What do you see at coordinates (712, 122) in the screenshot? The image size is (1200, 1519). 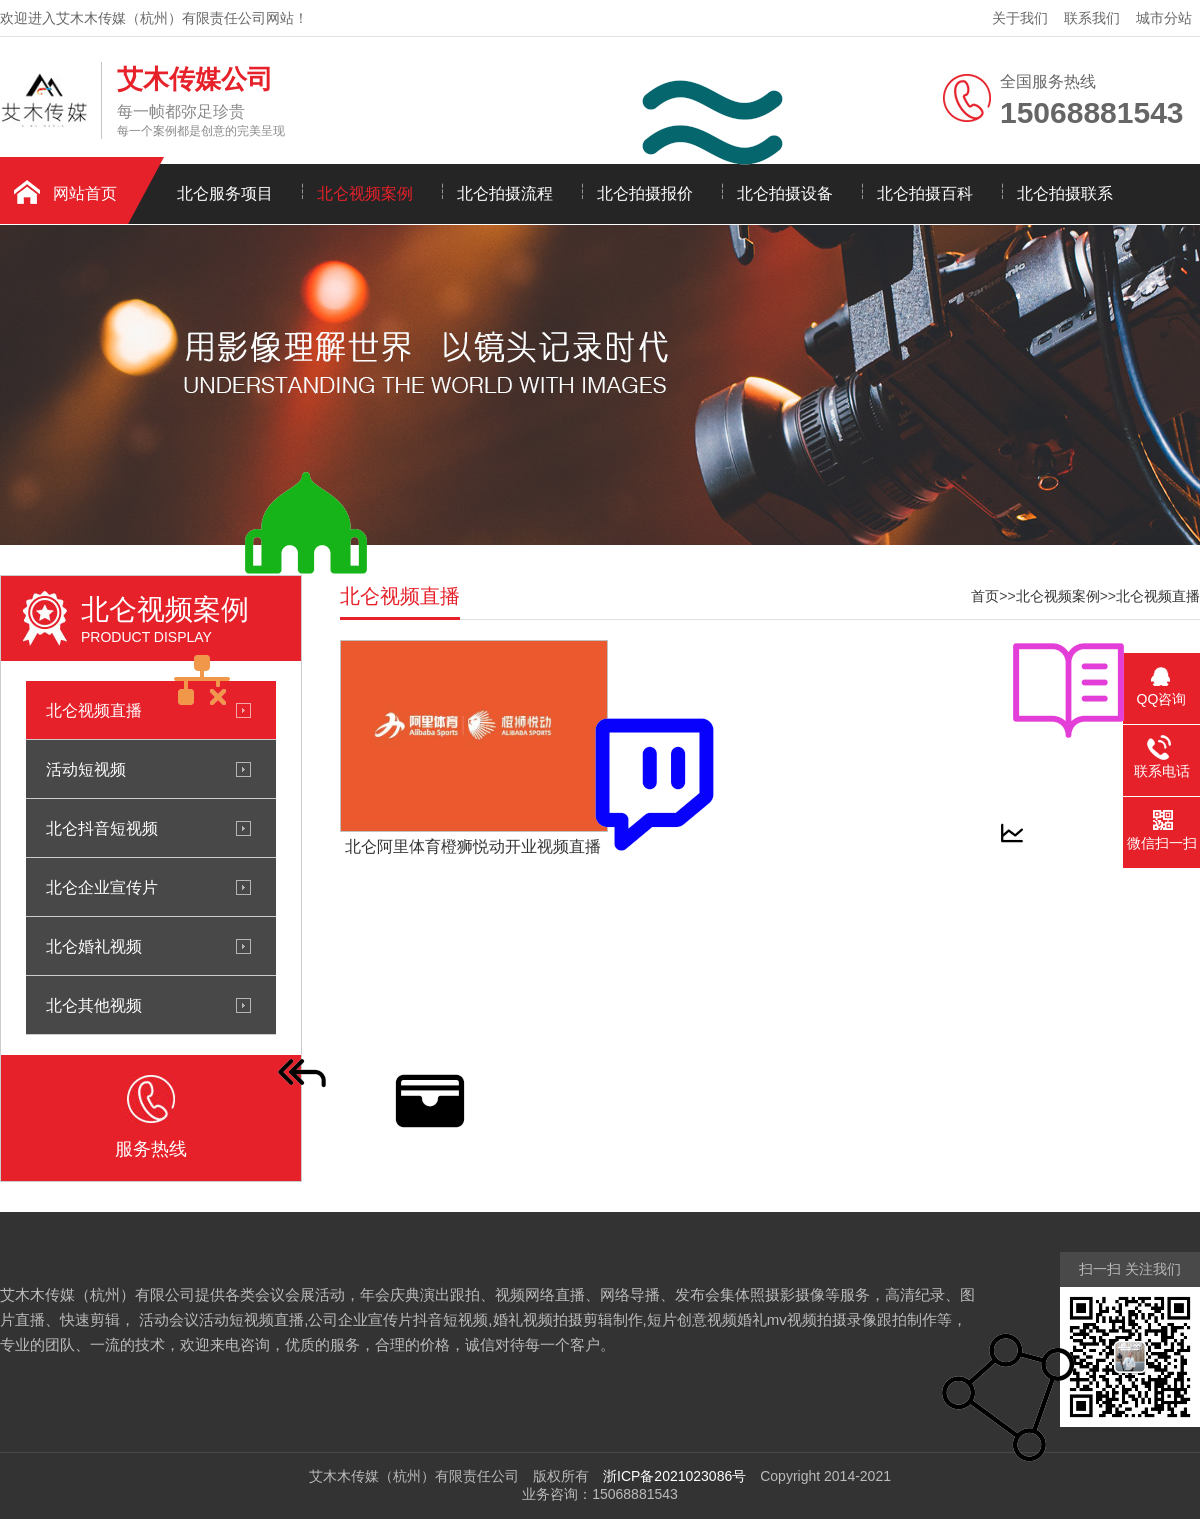 I see `indicates approximate or estimated value` at bounding box center [712, 122].